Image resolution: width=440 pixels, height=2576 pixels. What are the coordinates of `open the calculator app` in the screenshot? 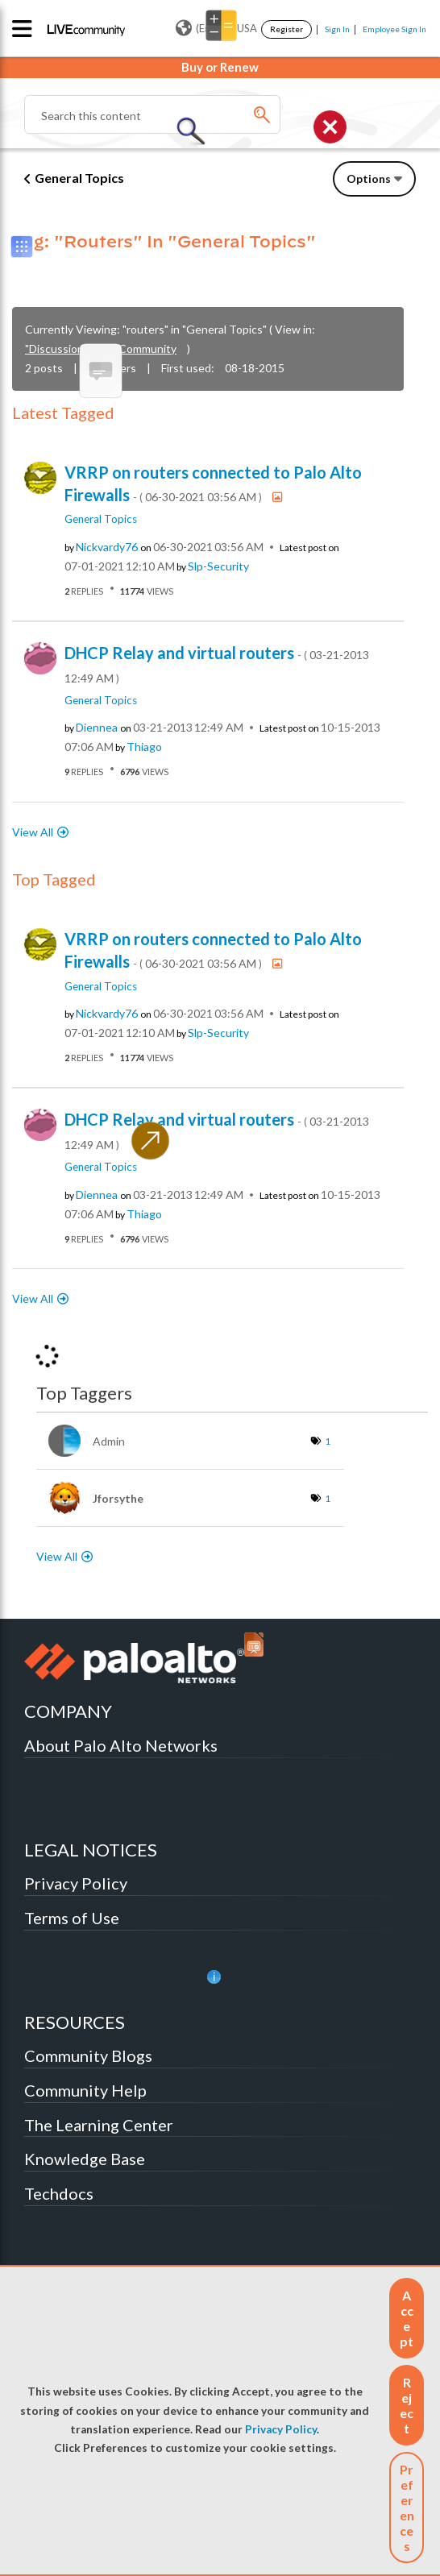 It's located at (221, 25).